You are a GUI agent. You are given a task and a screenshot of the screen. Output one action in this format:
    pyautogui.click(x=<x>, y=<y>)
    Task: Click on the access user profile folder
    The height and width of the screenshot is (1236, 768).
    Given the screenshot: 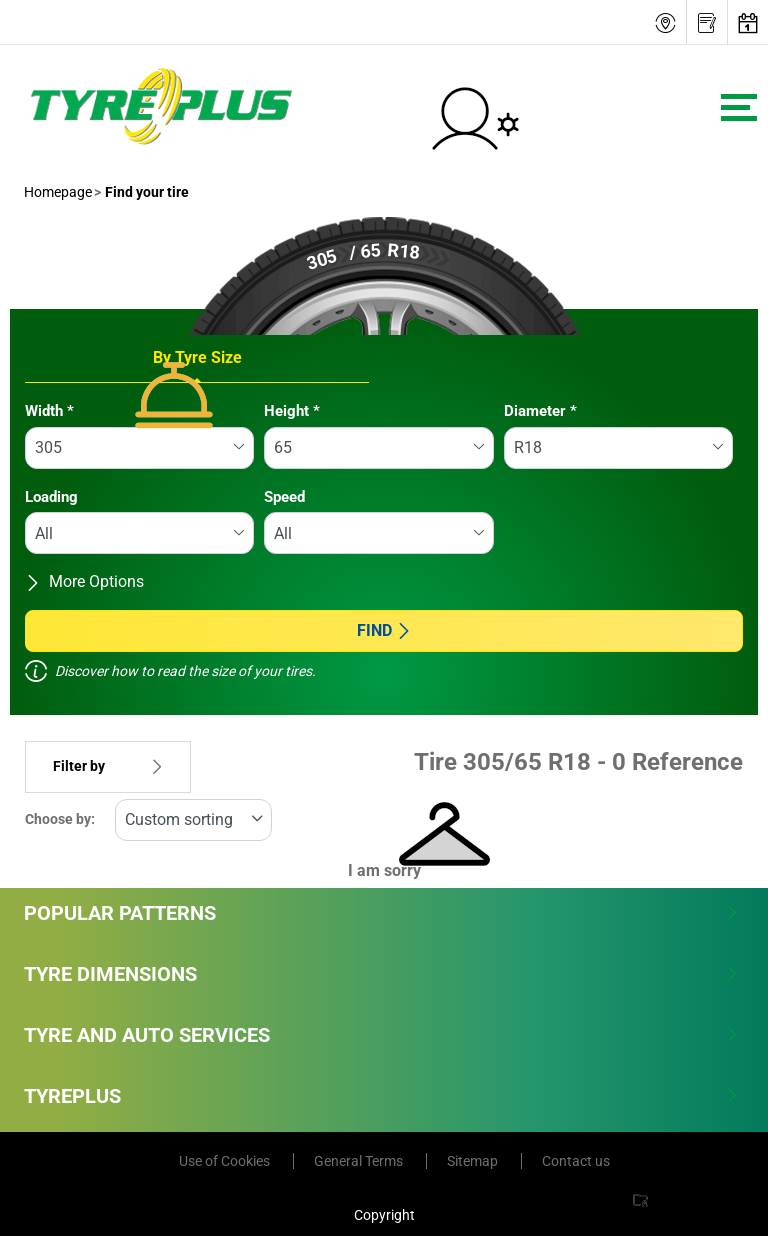 What is the action you would take?
    pyautogui.click(x=640, y=1199)
    